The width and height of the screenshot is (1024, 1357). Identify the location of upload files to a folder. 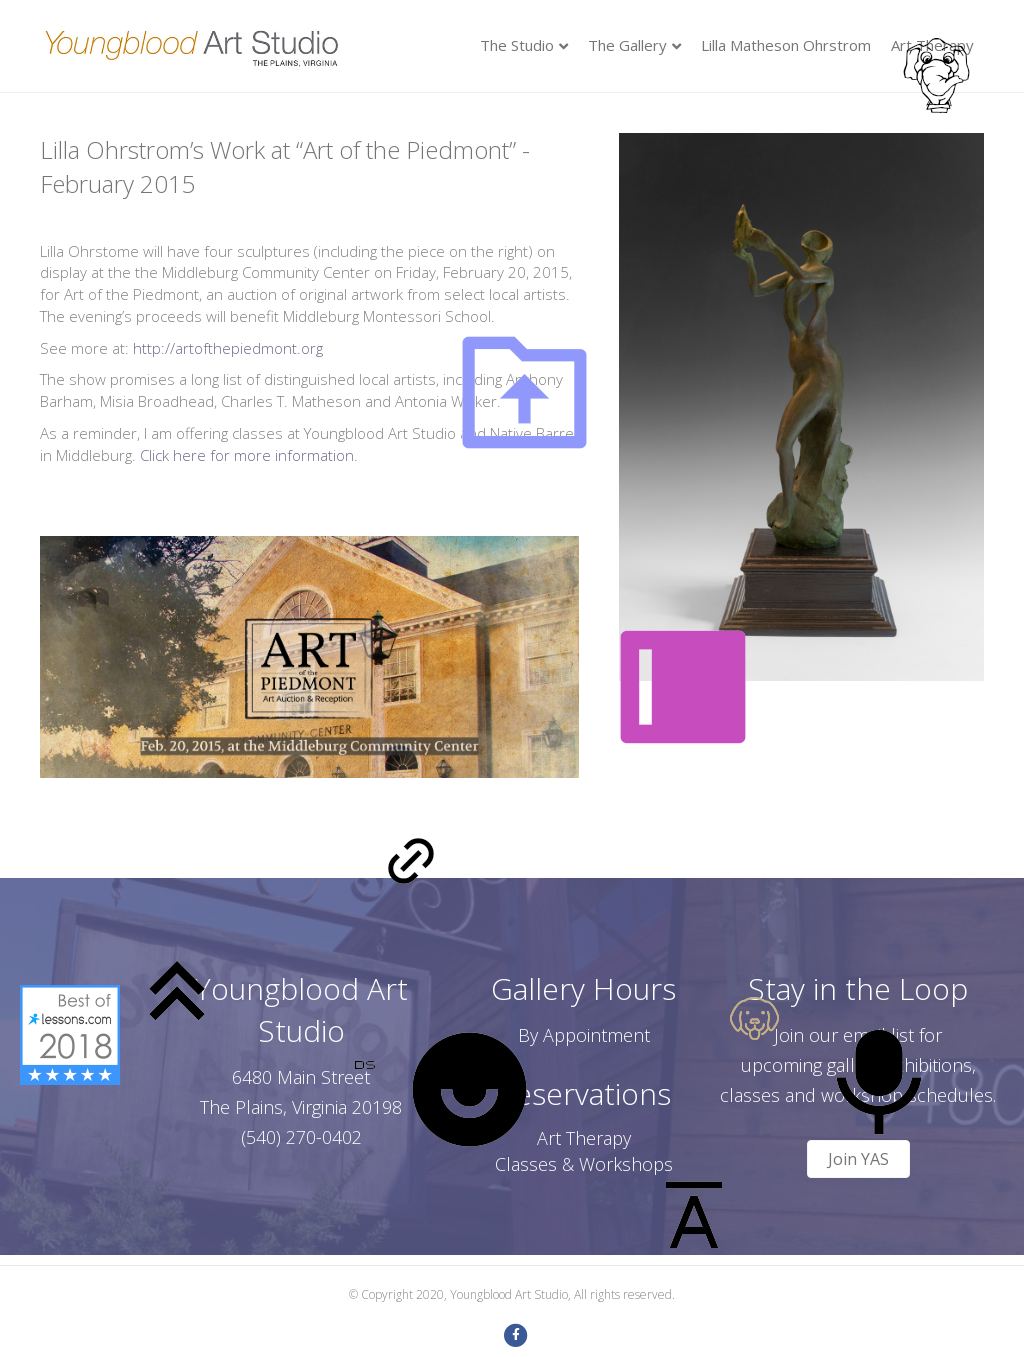
(524, 392).